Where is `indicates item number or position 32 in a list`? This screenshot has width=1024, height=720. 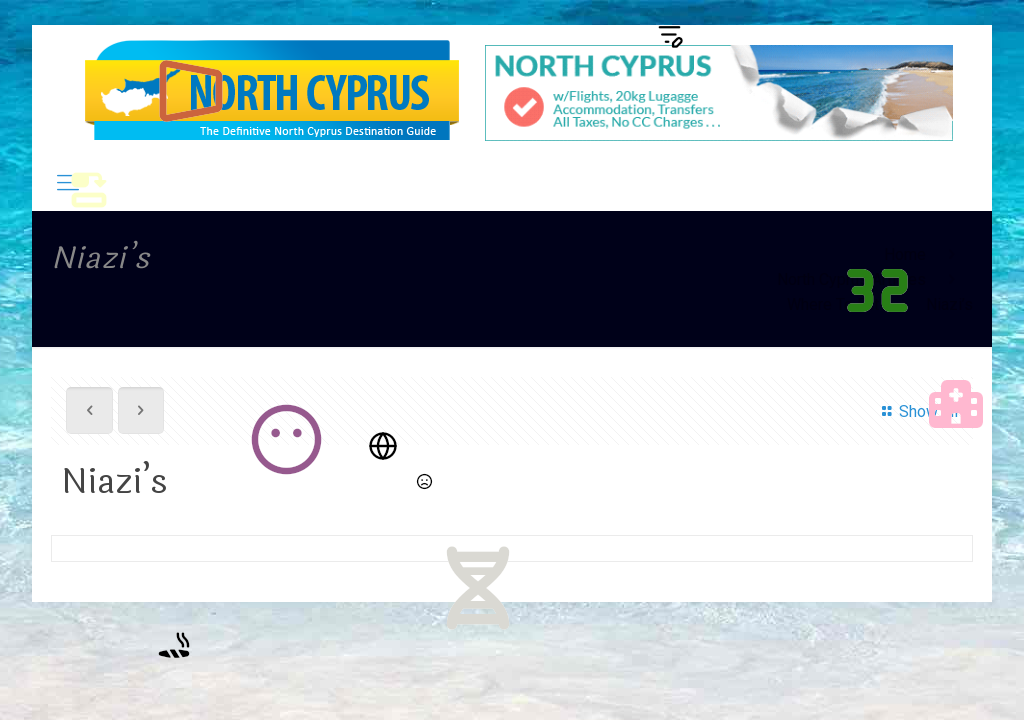
indicates item number or position 32 in a list is located at coordinates (877, 290).